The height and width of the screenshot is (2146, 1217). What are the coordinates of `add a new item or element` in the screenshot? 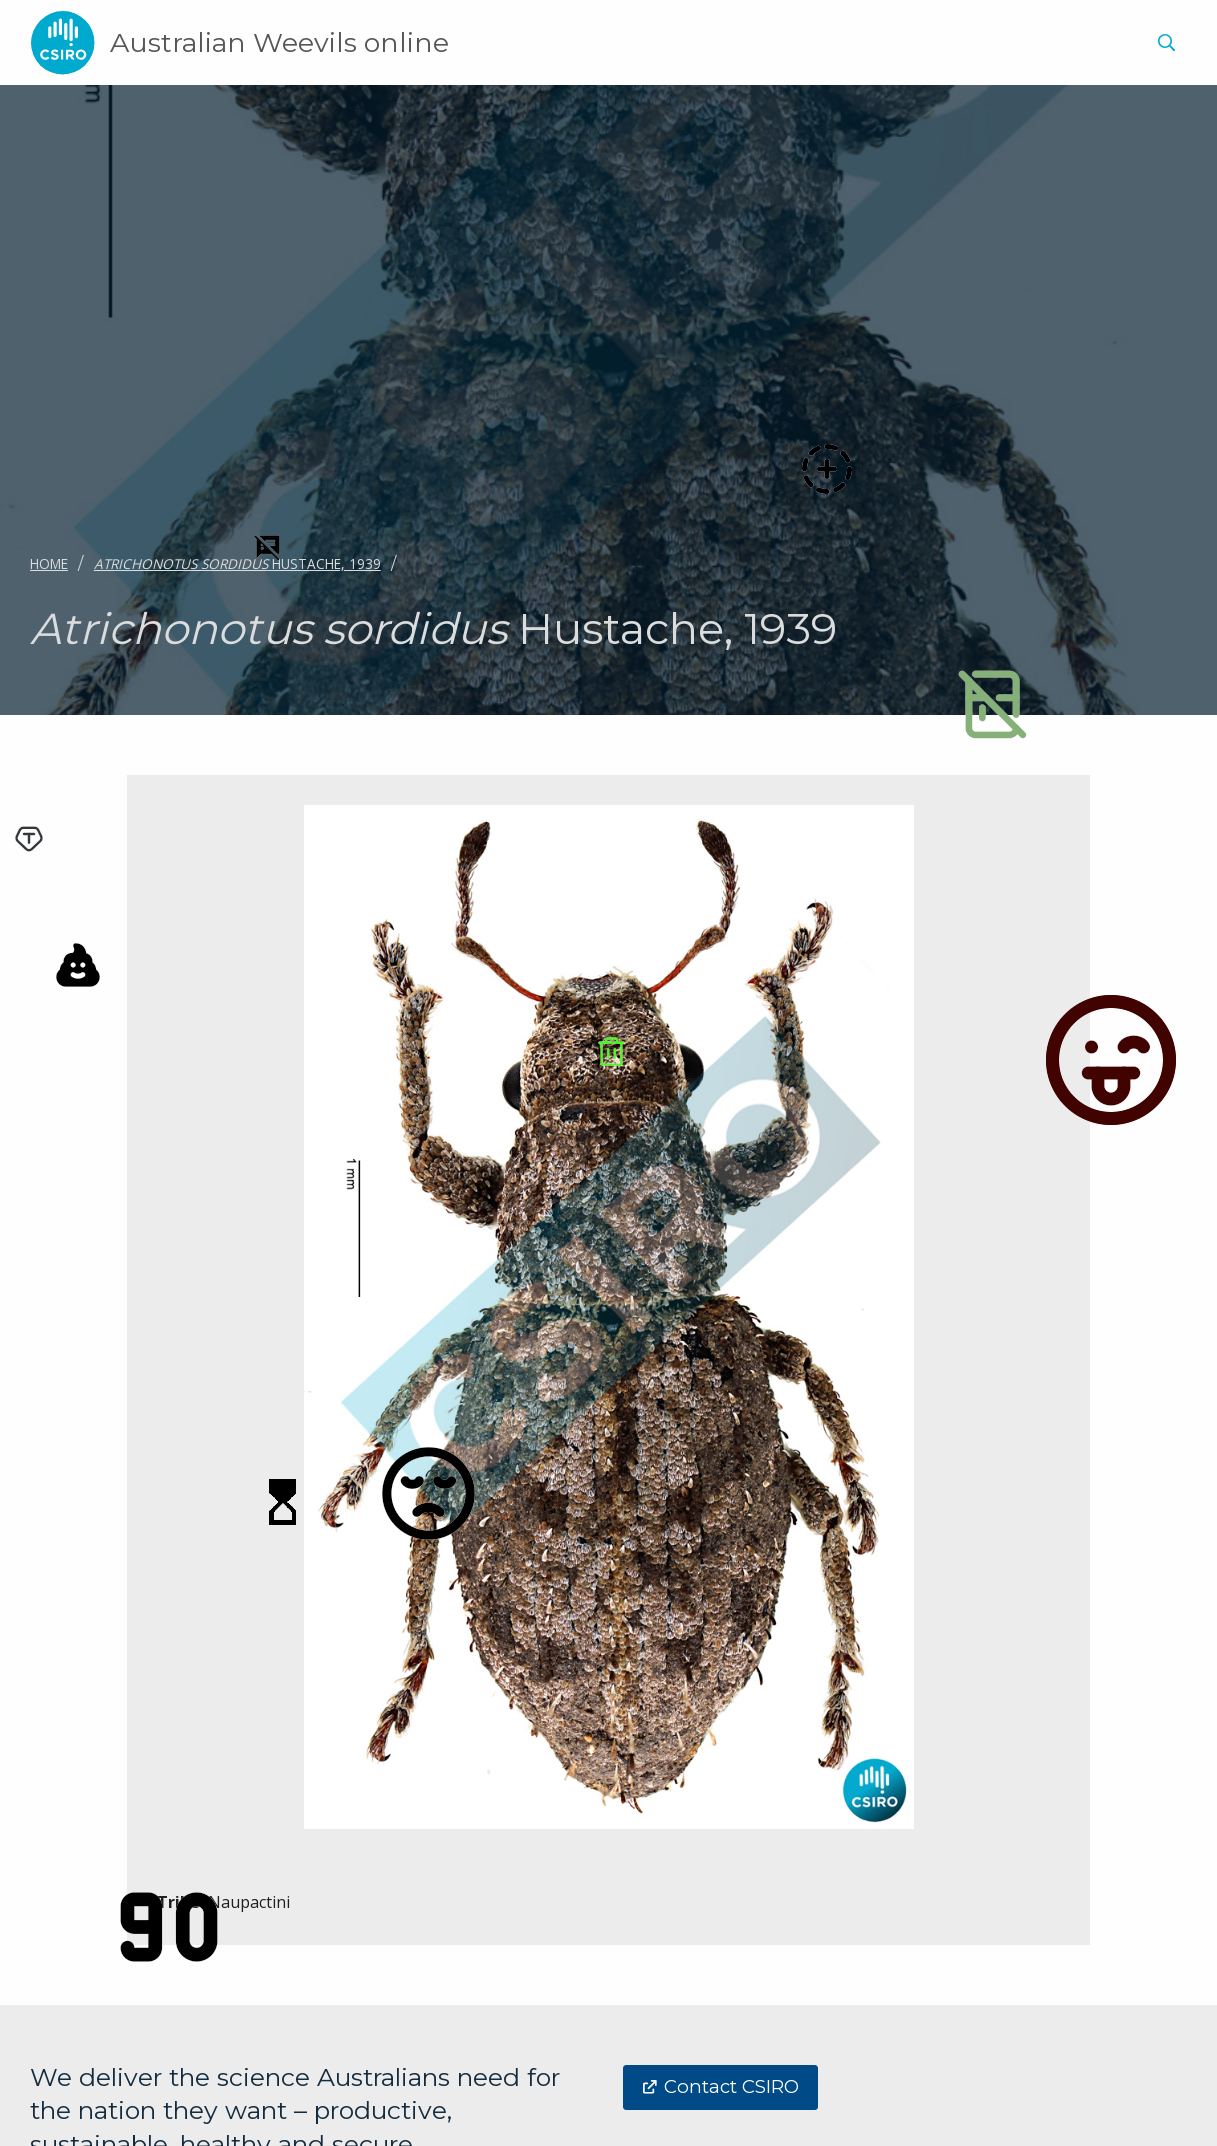 It's located at (827, 469).